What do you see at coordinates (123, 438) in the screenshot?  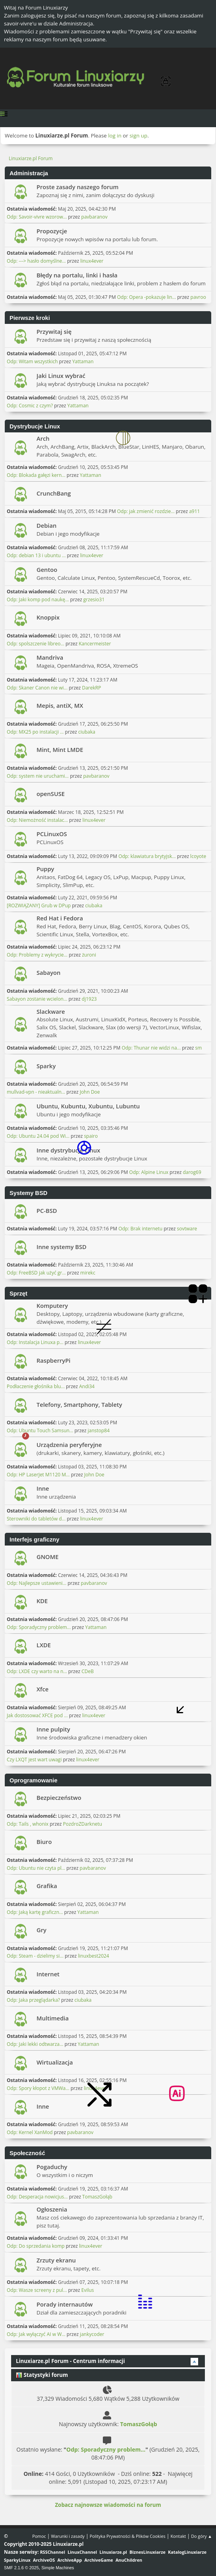 I see `toggle between light and dark mode` at bounding box center [123, 438].